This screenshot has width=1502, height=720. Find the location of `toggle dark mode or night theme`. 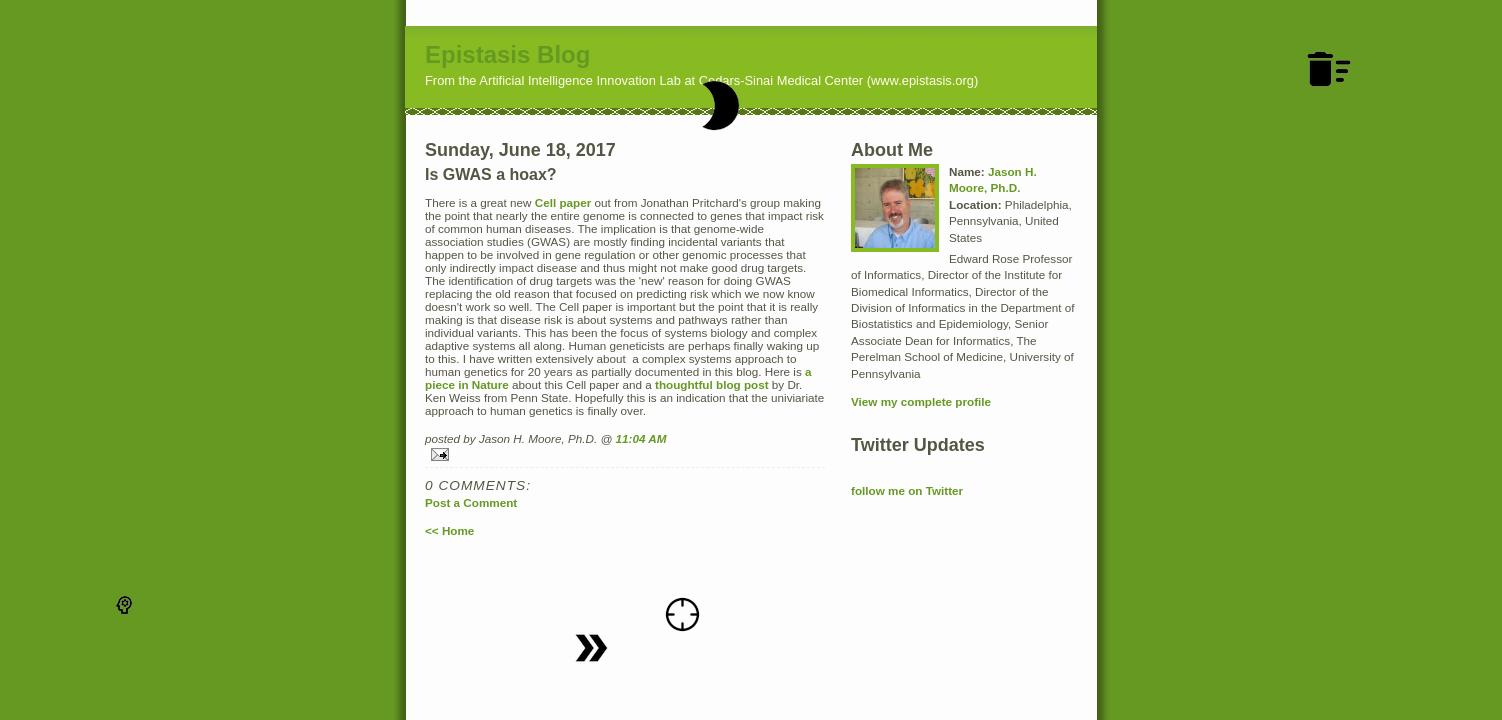

toggle dark mode or night theme is located at coordinates (719, 105).